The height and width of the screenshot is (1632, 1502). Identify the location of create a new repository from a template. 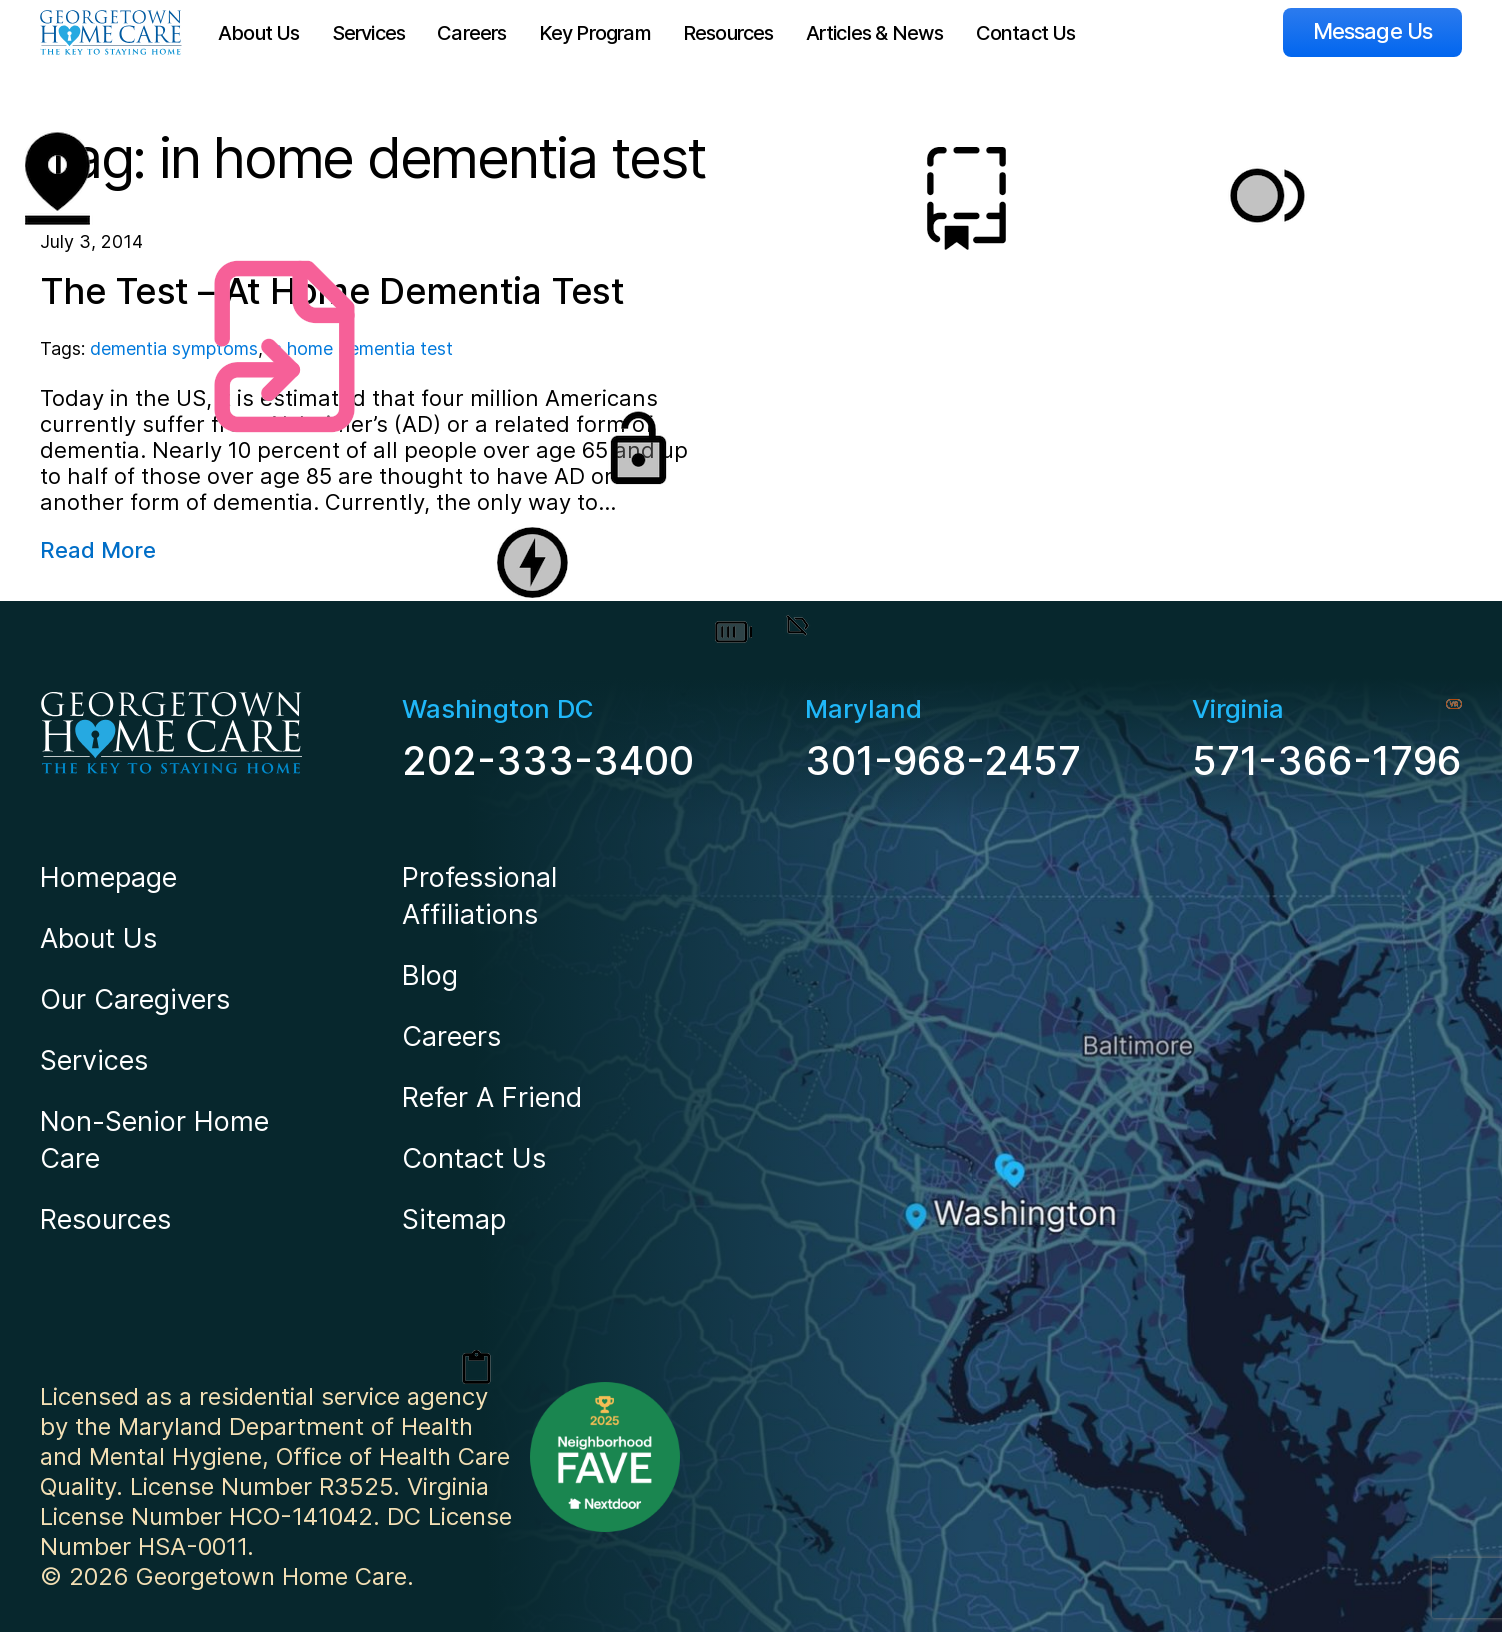
(966, 199).